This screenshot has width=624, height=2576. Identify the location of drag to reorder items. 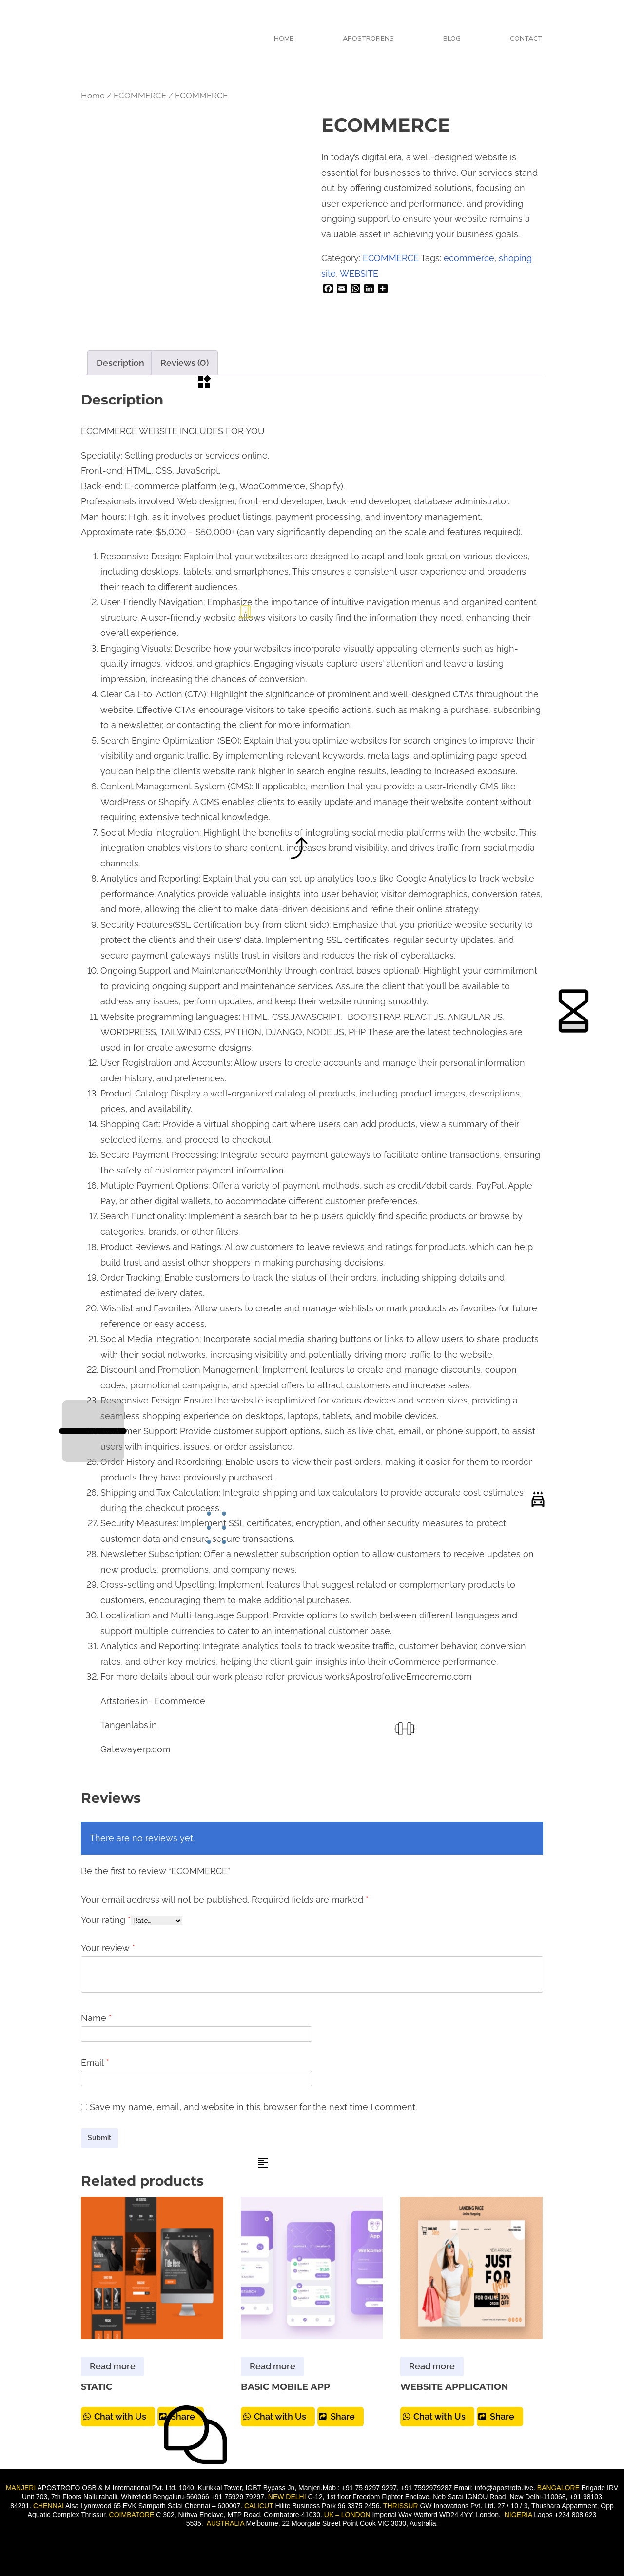
(216, 1528).